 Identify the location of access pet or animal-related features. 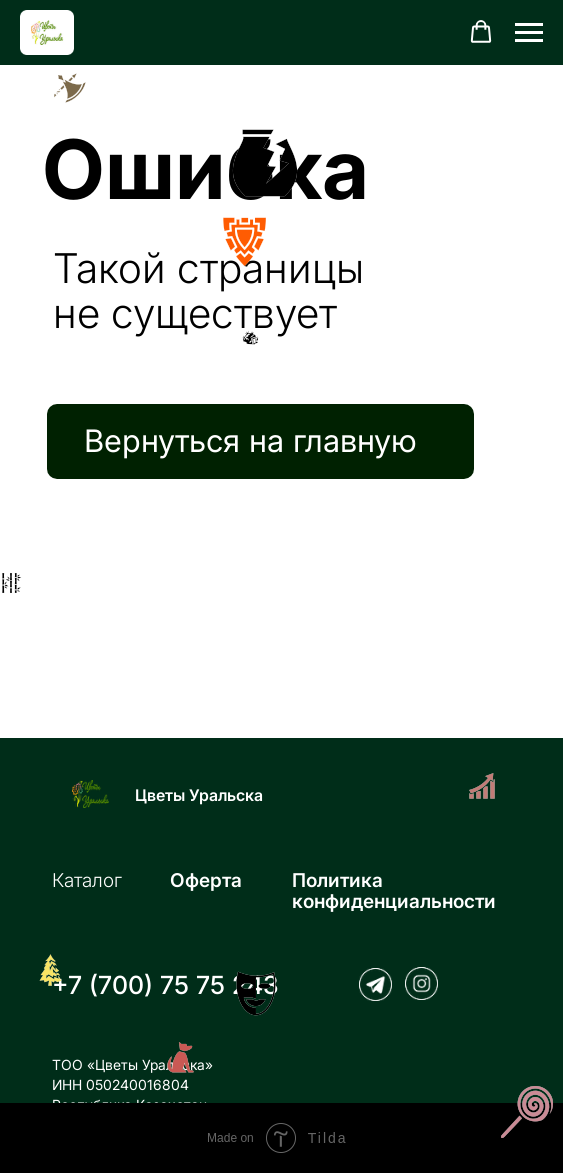
(180, 1057).